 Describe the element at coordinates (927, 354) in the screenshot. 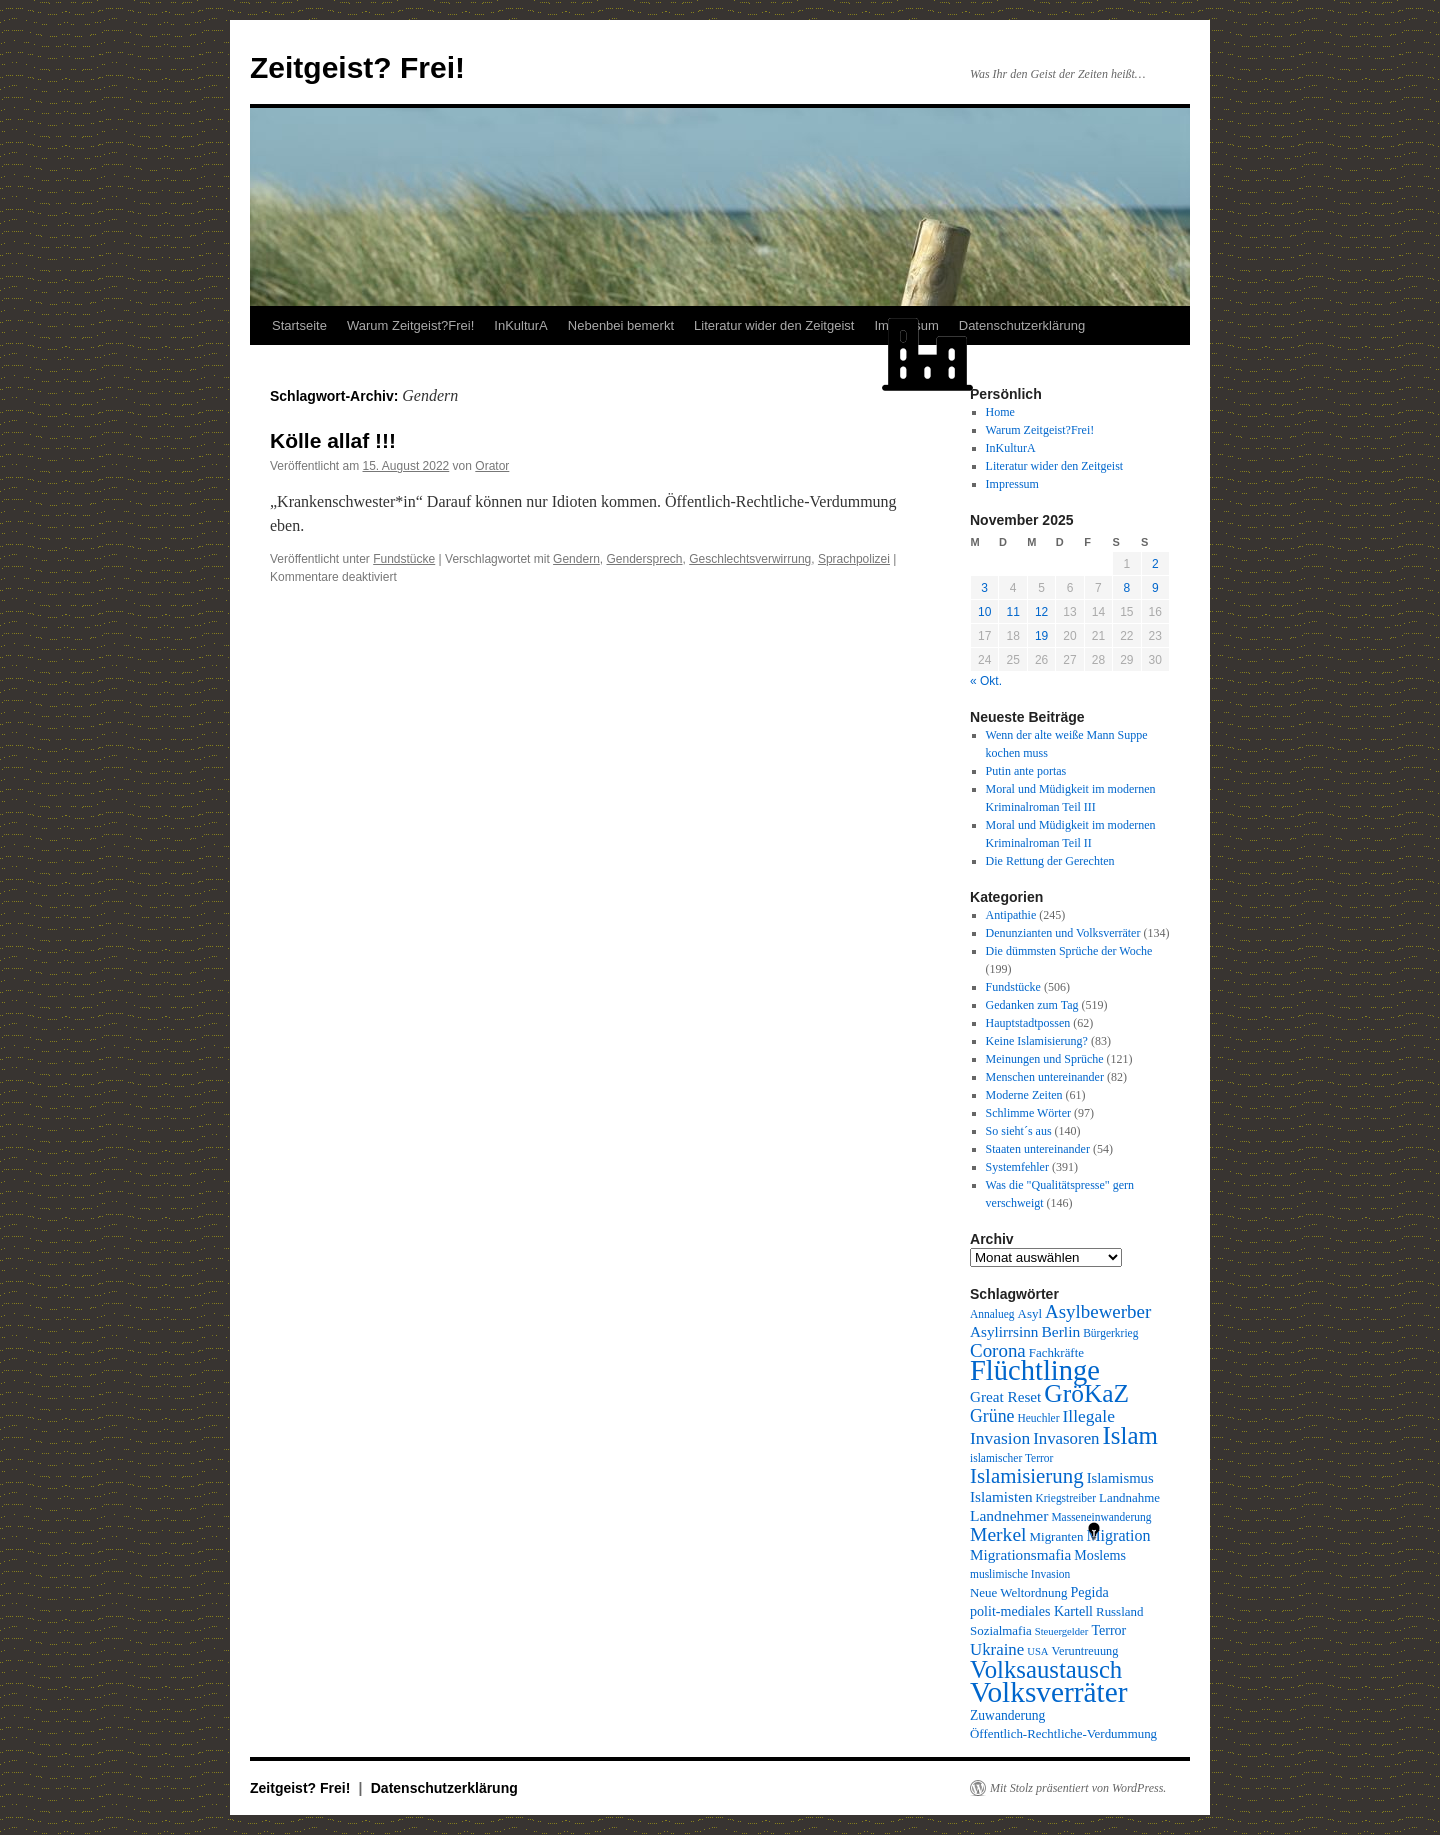

I see `view city or urban location` at that location.